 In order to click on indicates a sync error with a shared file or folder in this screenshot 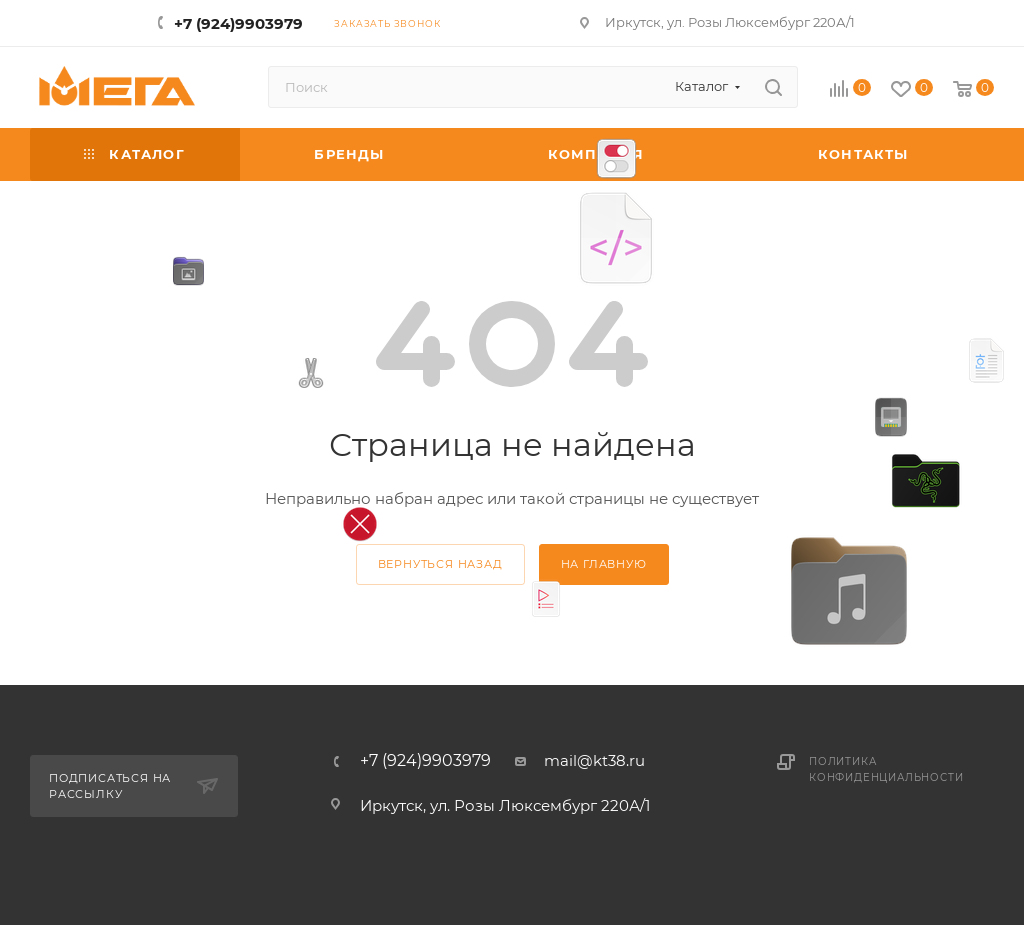, I will do `click(360, 524)`.